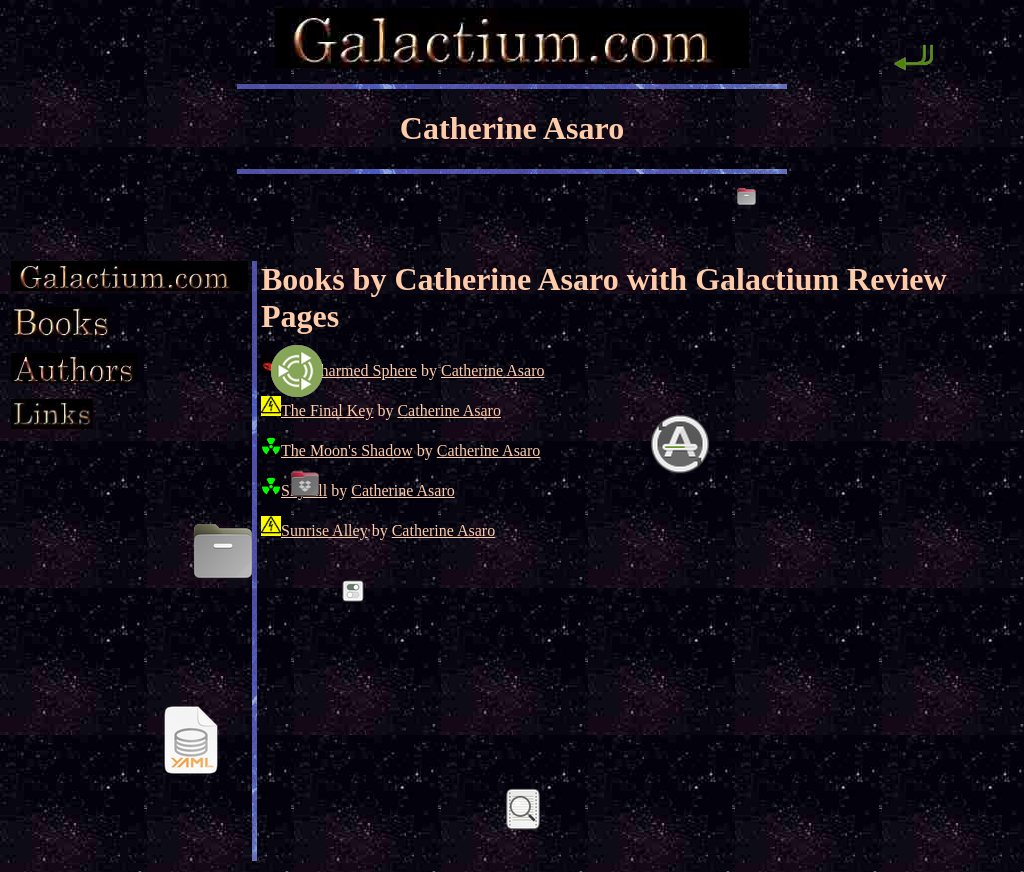 The height and width of the screenshot is (872, 1024). Describe the element at coordinates (191, 740) in the screenshot. I see `a yaml configuration file` at that location.